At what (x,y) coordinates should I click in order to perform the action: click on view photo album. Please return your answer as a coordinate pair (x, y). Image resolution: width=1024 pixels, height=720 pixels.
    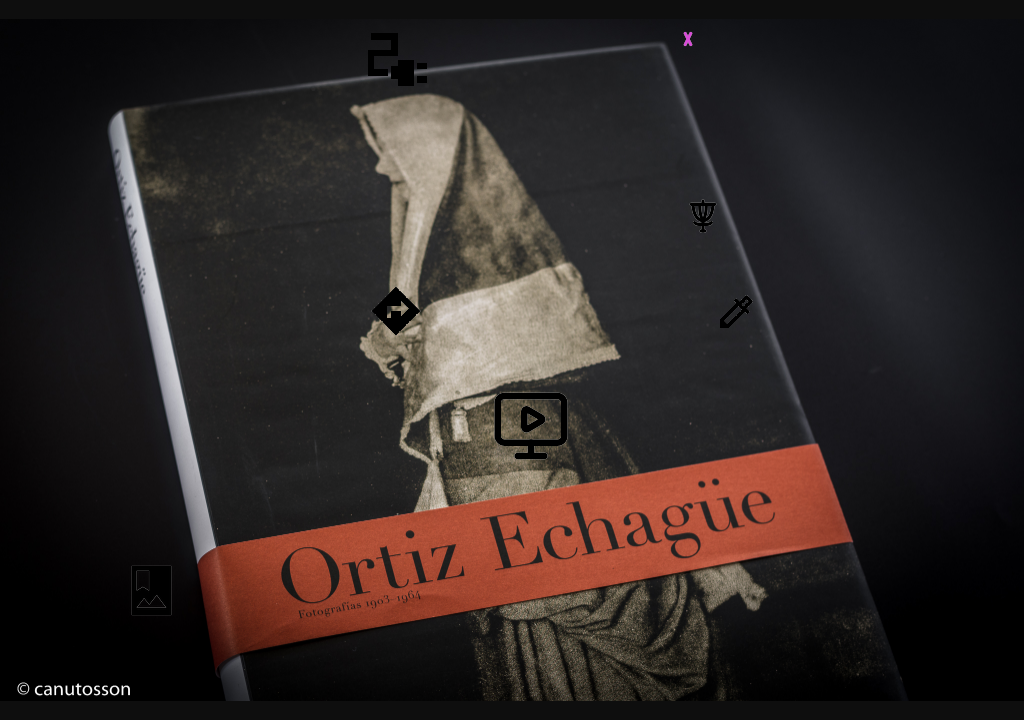
    Looking at the image, I should click on (151, 590).